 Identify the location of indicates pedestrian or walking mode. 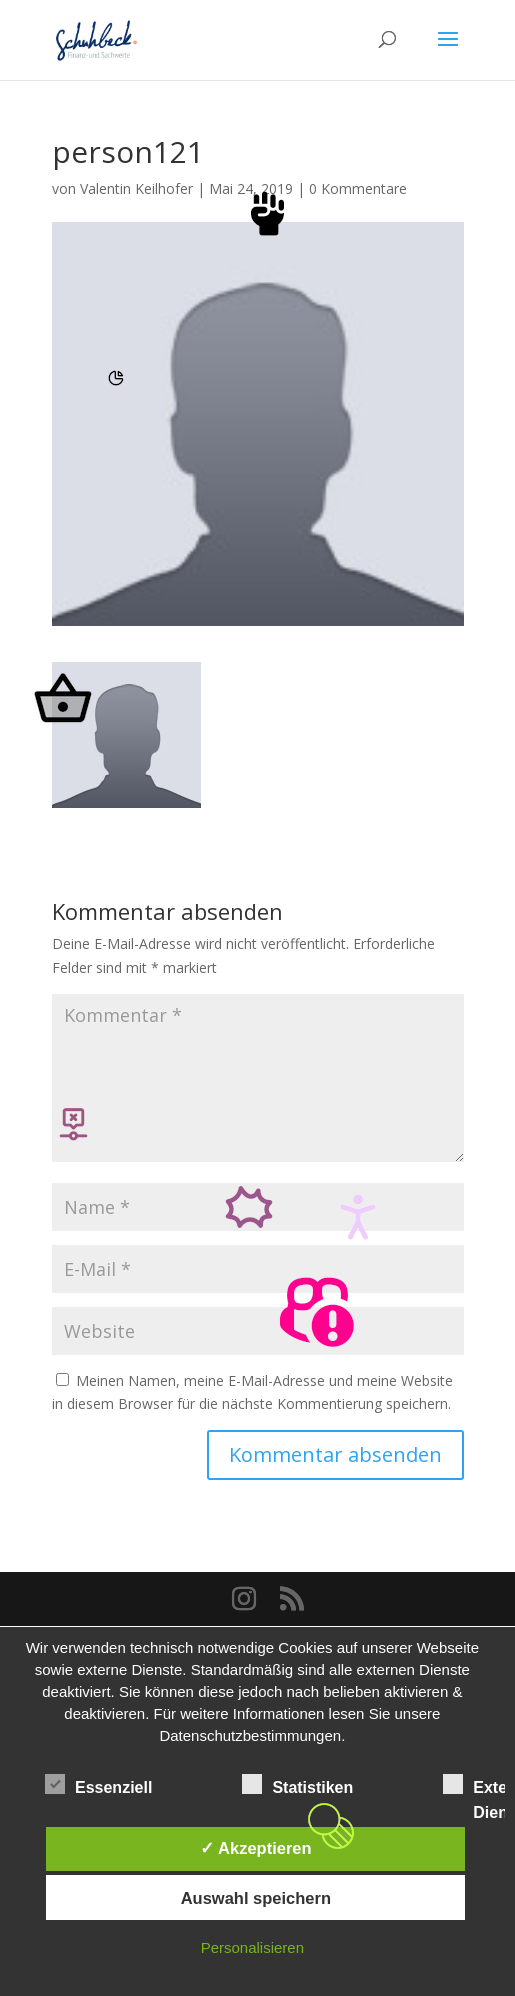
(358, 1217).